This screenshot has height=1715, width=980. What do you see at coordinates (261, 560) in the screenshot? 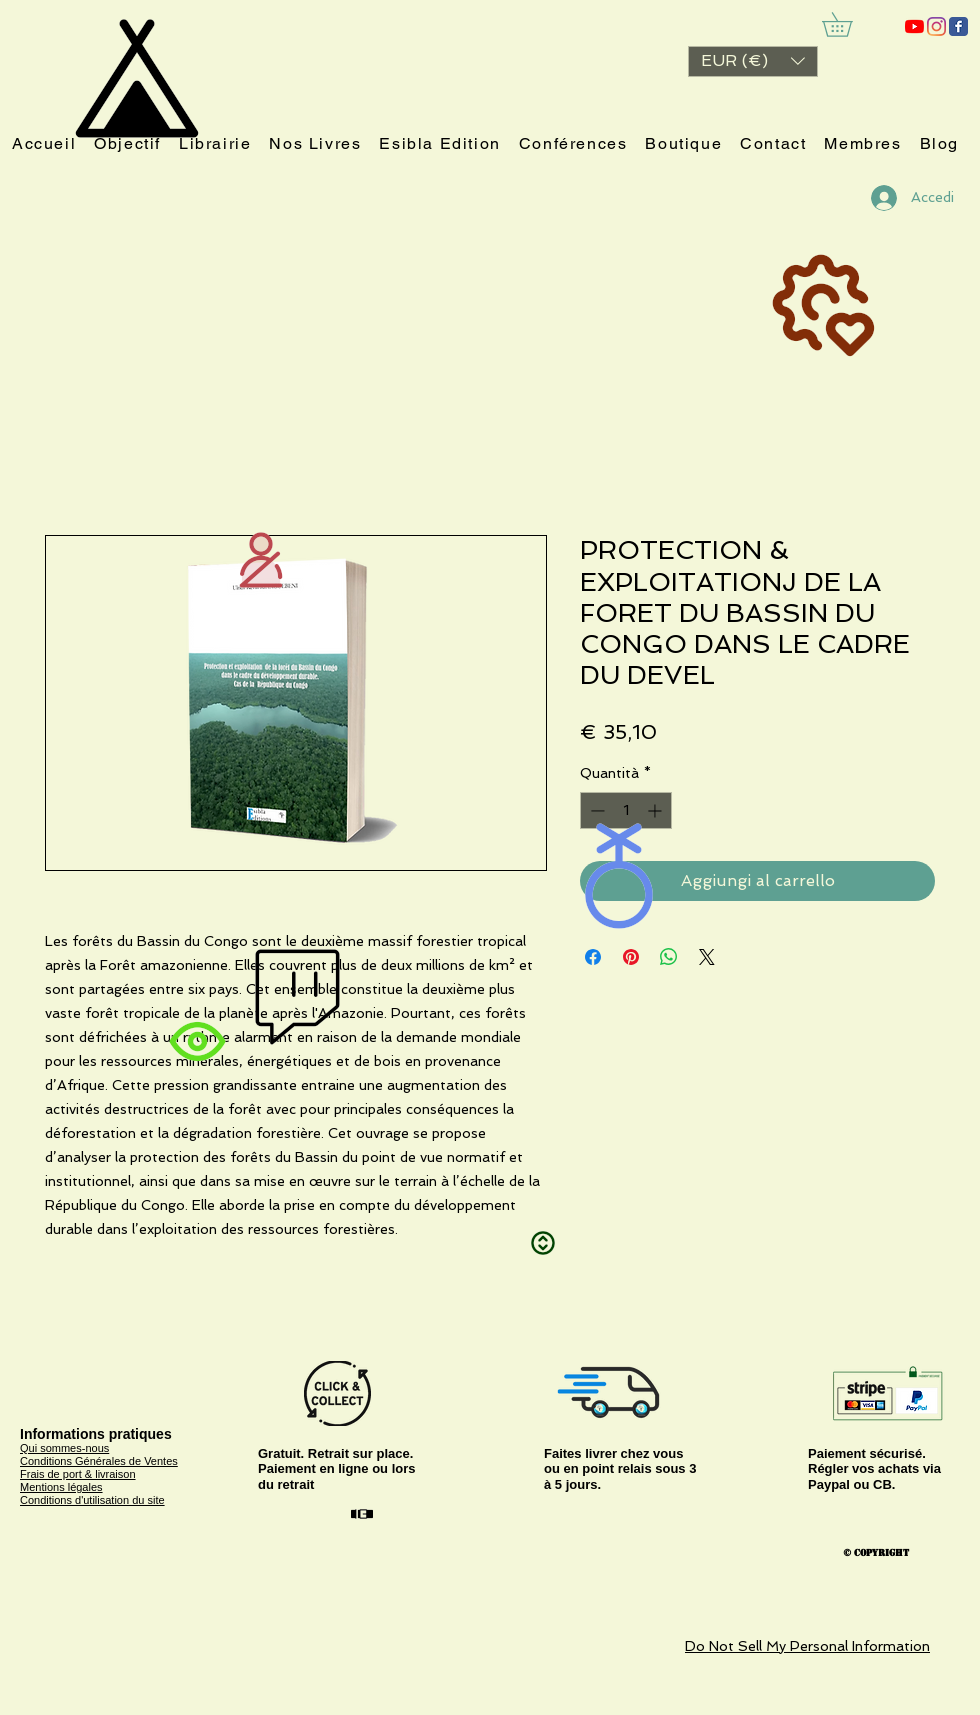
I see `indicates seatbelt reminder or safety warning` at bounding box center [261, 560].